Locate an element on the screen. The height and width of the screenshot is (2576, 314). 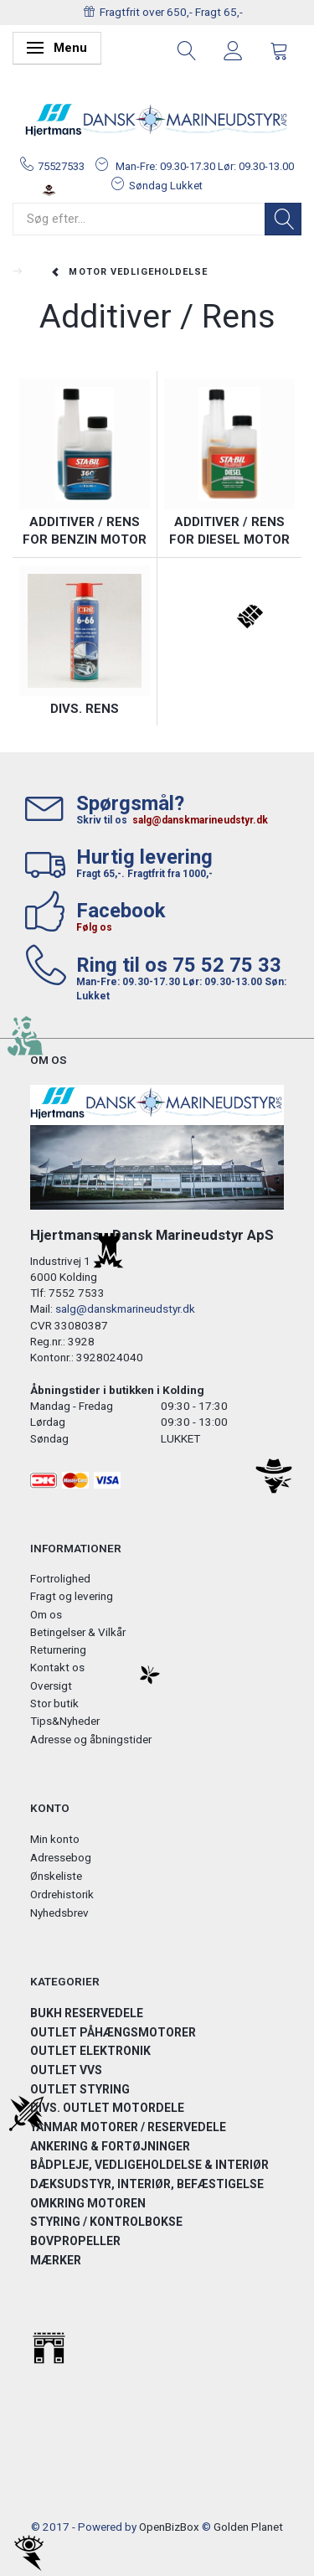
indicates a powerful visual effect or shocking revelation is located at coordinates (29, 2553).